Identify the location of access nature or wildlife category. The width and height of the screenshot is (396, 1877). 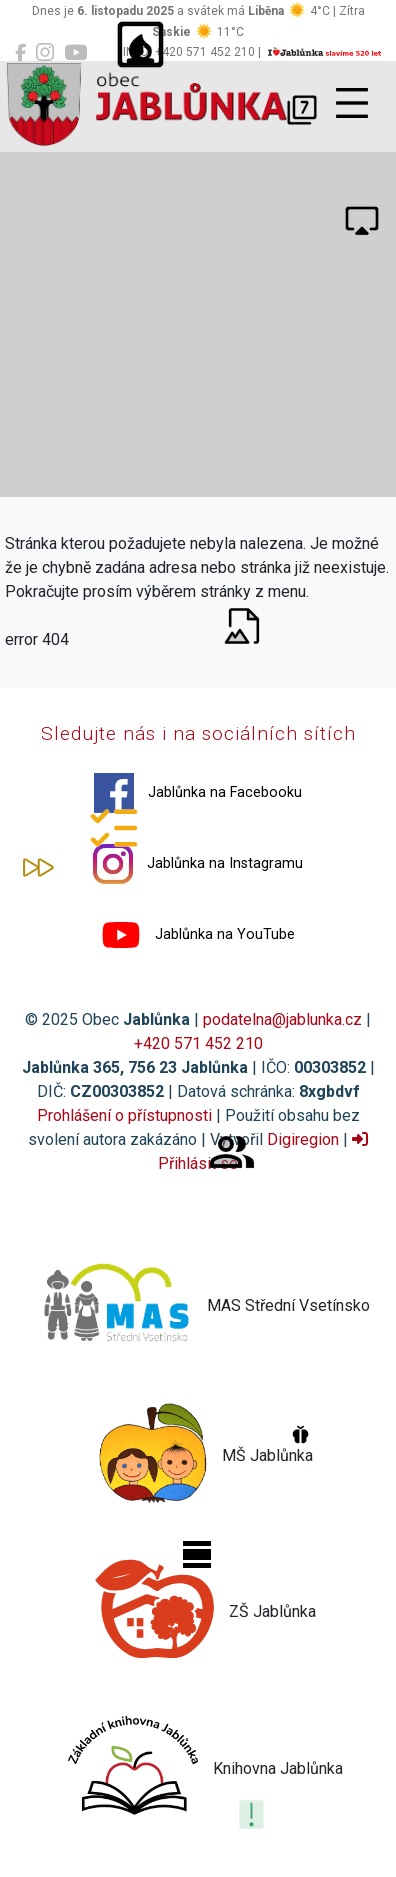
(300, 1434).